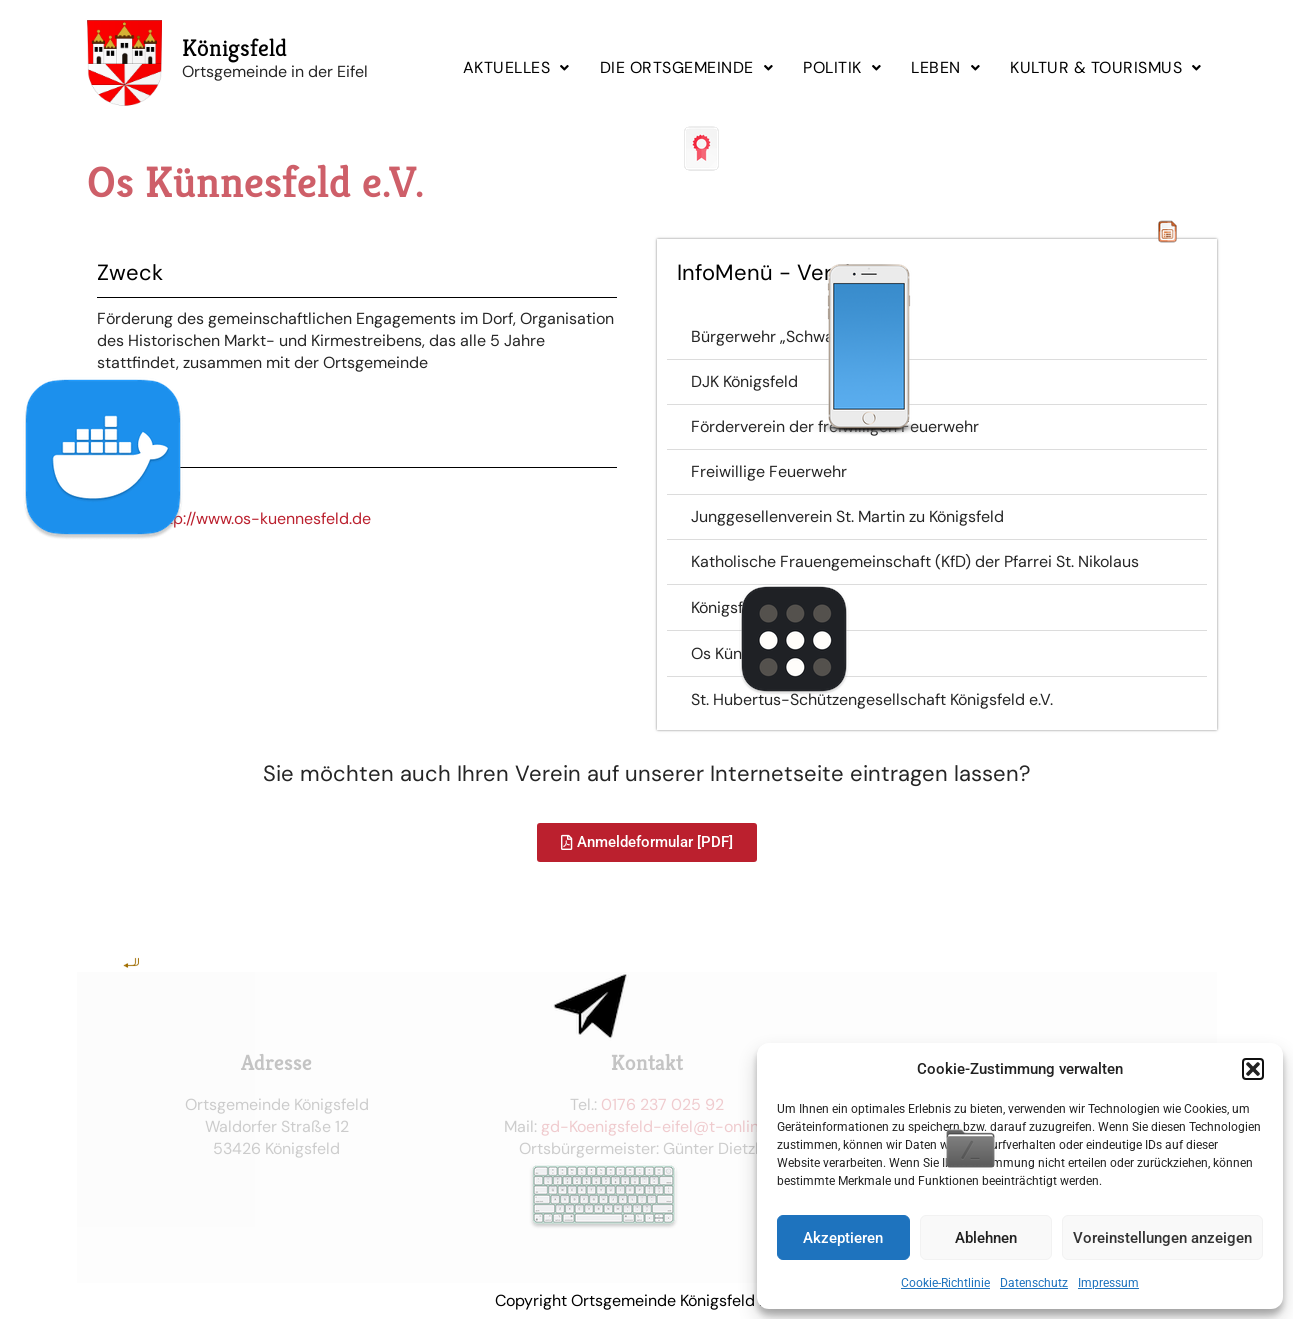 The height and width of the screenshot is (1319, 1293). What do you see at coordinates (701, 148) in the screenshot?
I see `a pkcs7 certificate file or security credential` at bounding box center [701, 148].